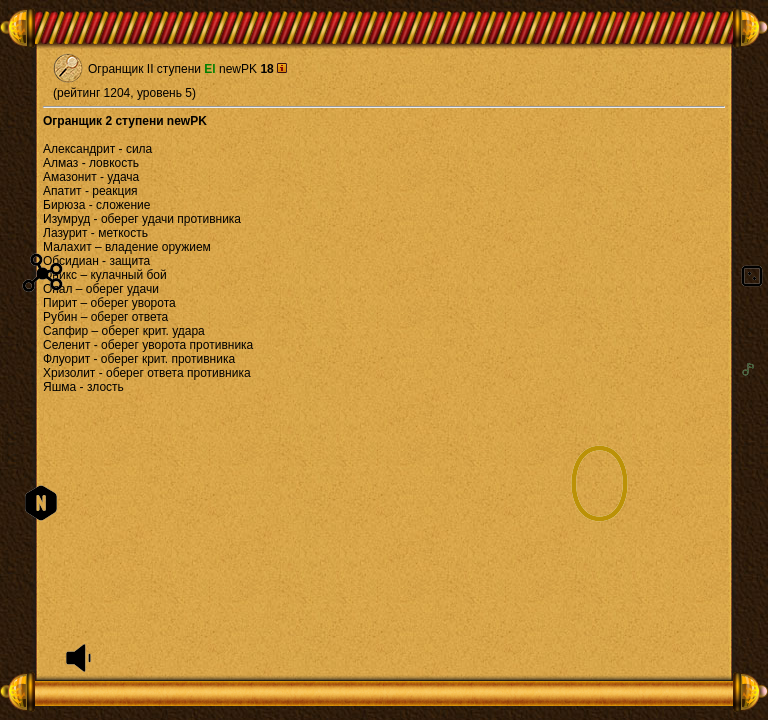 This screenshot has height=720, width=768. What do you see at coordinates (80, 658) in the screenshot?
I see `adjust volume to low level` at bounding box center [80, 658].